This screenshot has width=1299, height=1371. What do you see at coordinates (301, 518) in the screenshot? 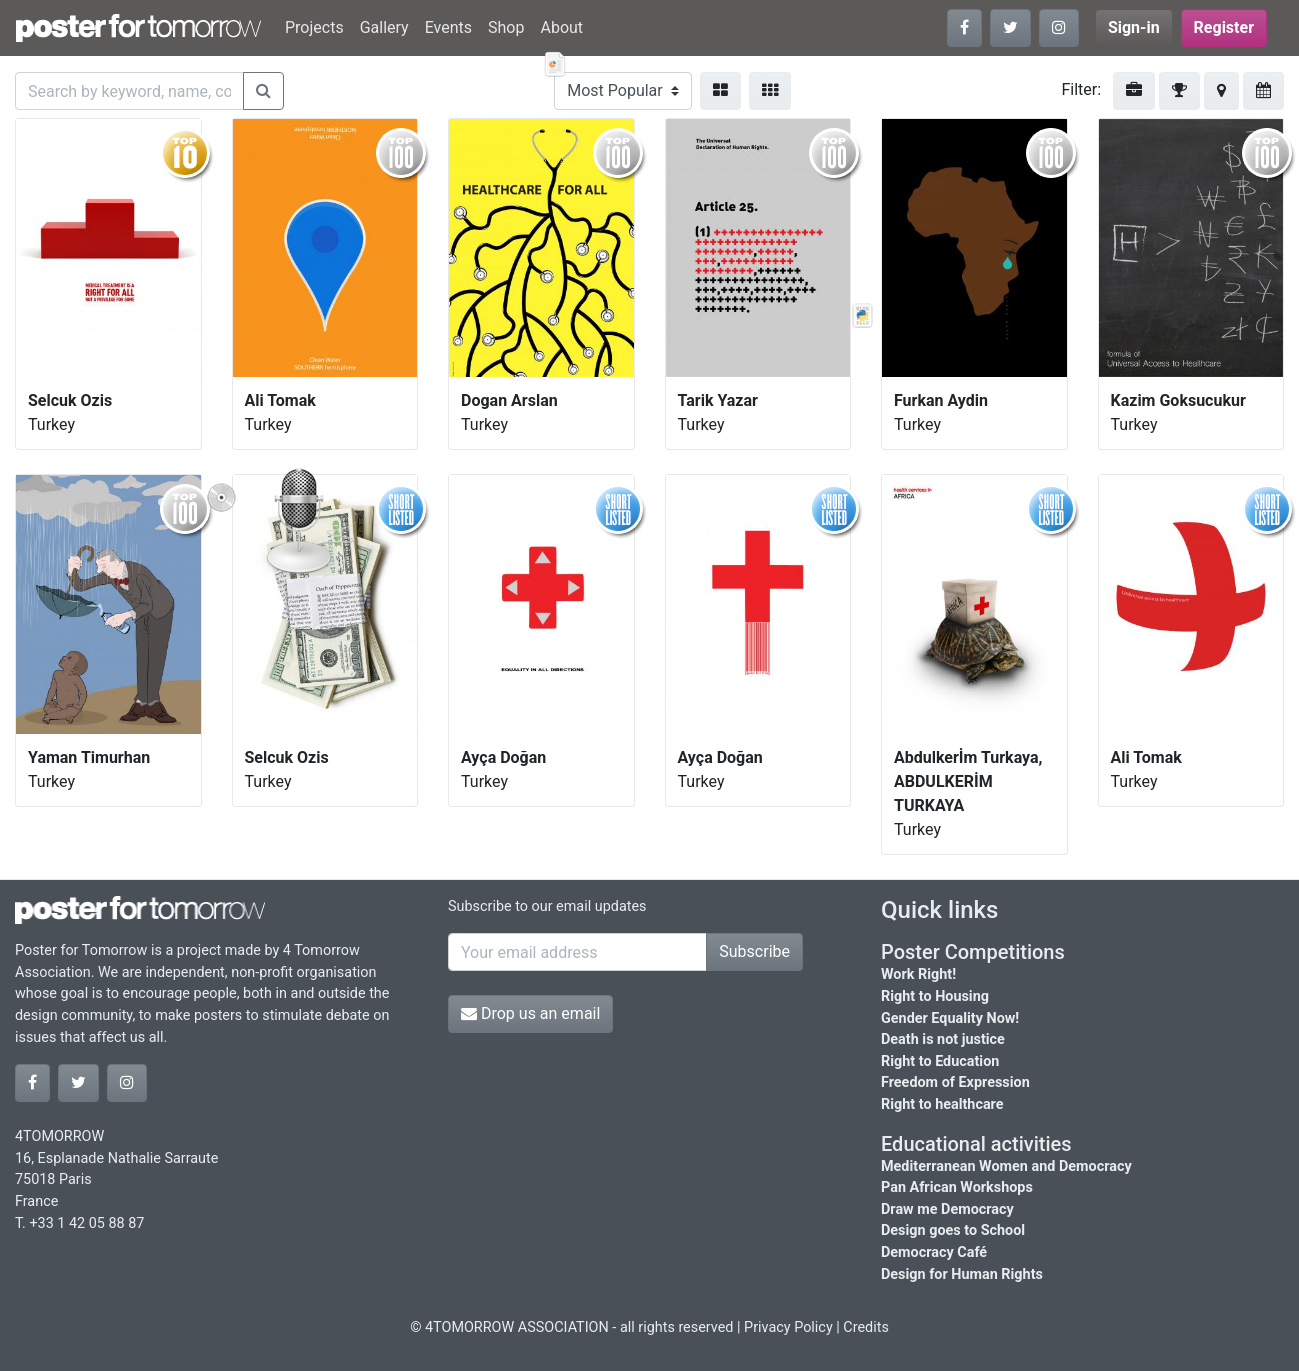
I see `access microphone settings` at bounding box center [301, 518].